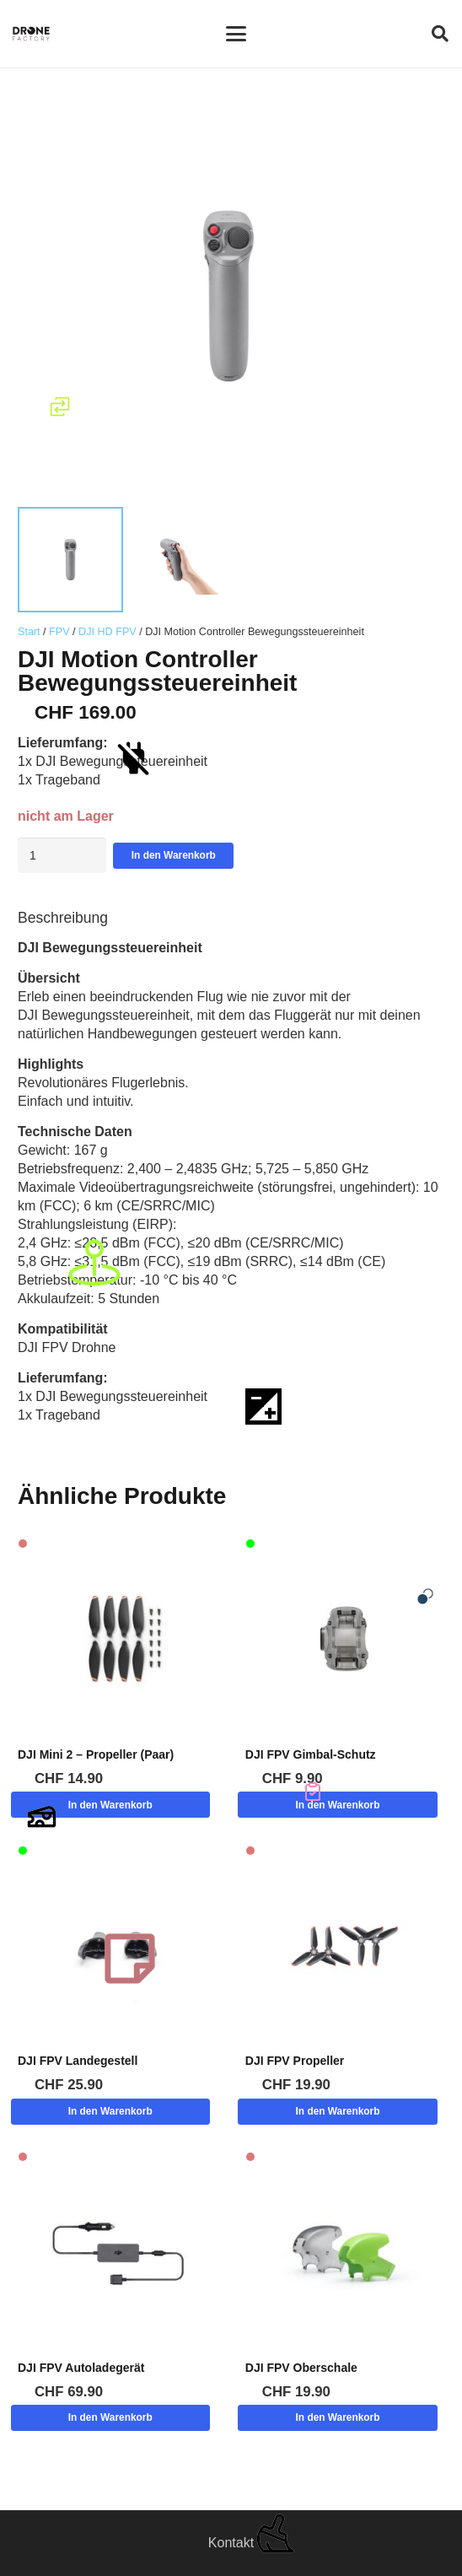  I want to click on power or charging is disabled, so click(133, 757).